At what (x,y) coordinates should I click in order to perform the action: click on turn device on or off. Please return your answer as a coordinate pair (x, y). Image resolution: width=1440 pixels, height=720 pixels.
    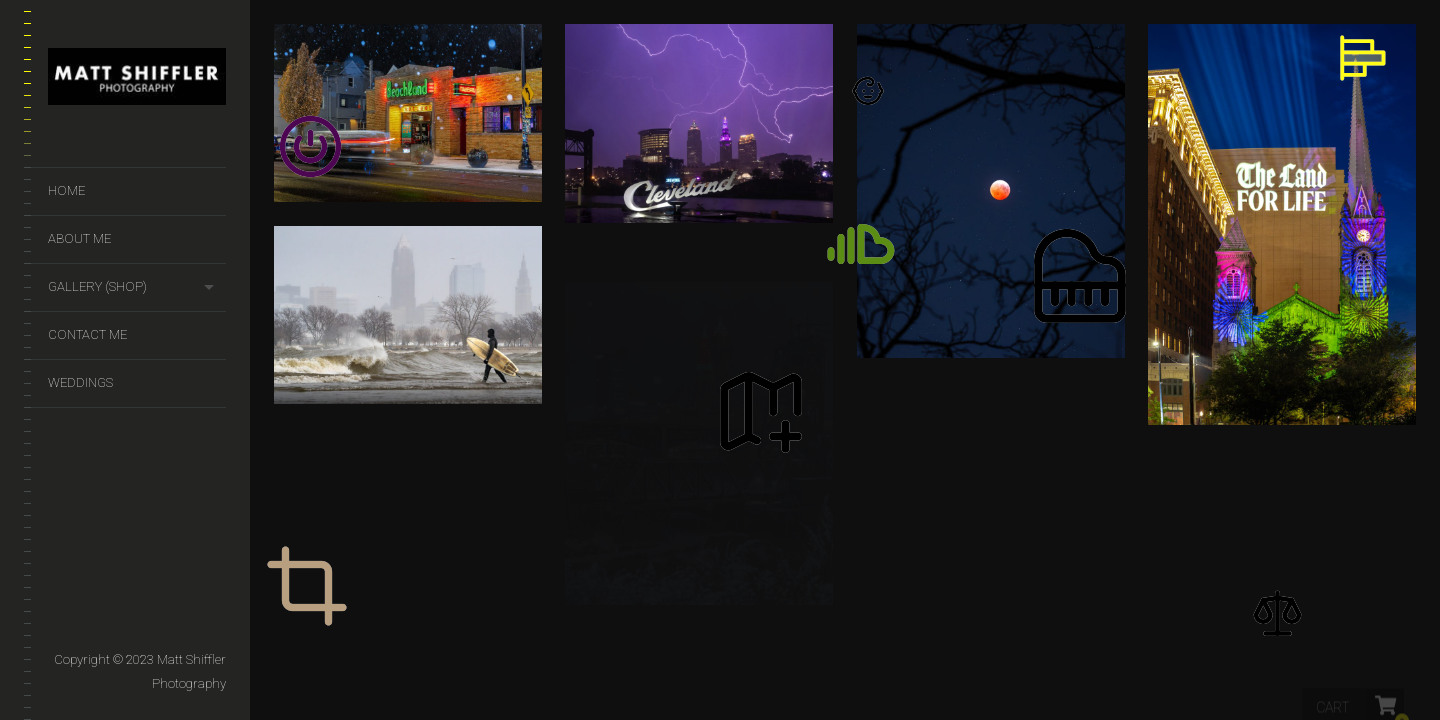
    Looking at the image, I should click on (310, 146).